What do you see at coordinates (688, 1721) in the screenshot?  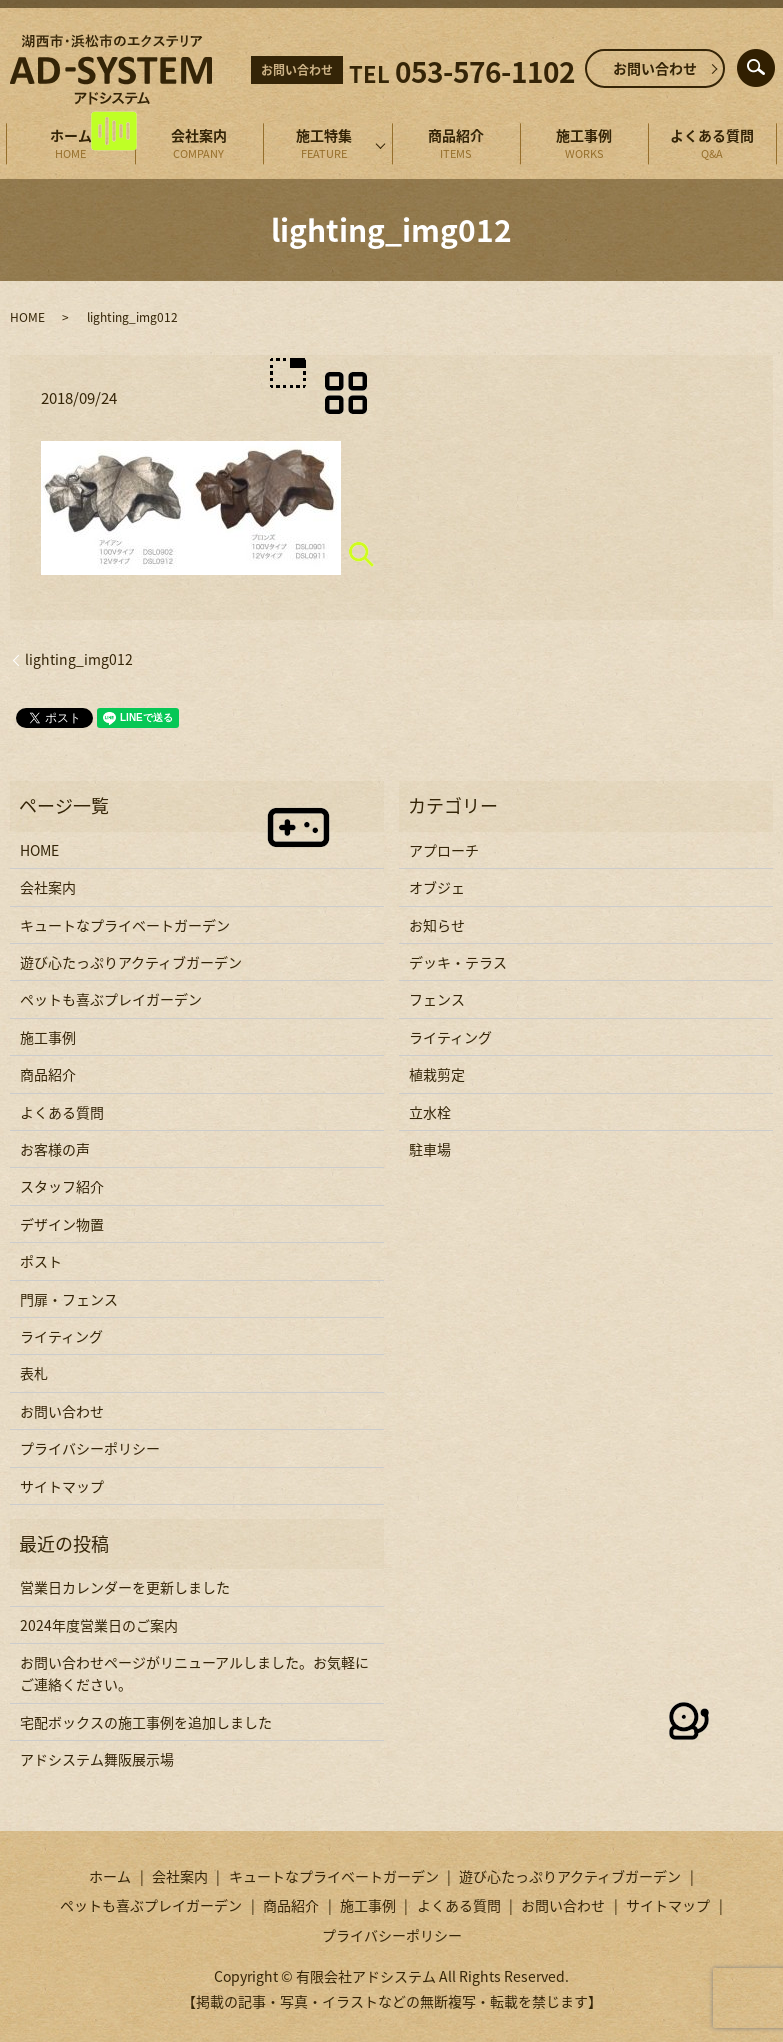 I see `school bell or class alarm notification` at bounding box center [688, 1721].